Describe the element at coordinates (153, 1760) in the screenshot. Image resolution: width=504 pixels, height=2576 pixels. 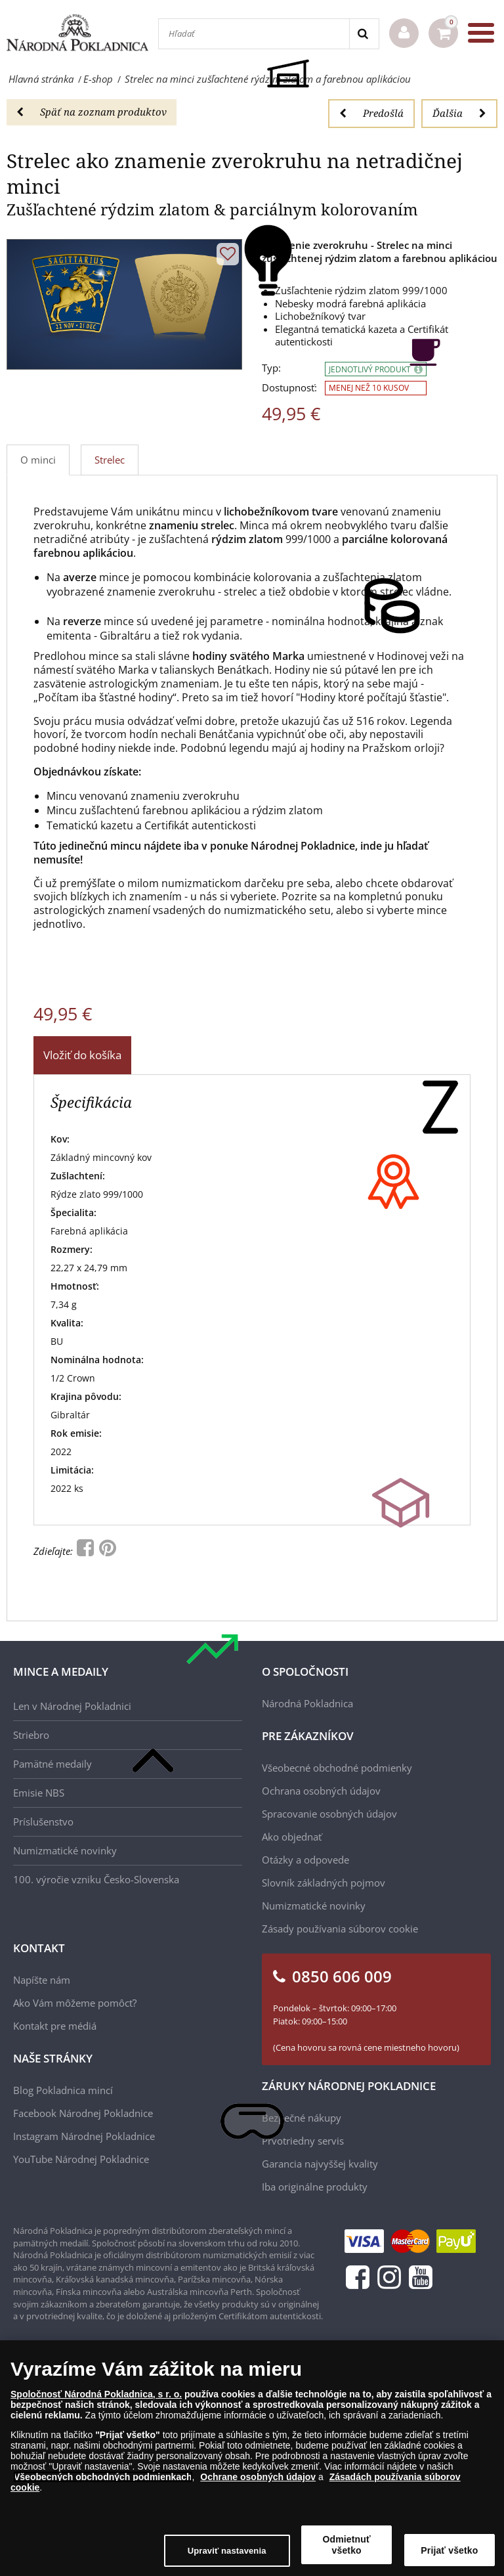
I see `collapse an expanded section` at that location.